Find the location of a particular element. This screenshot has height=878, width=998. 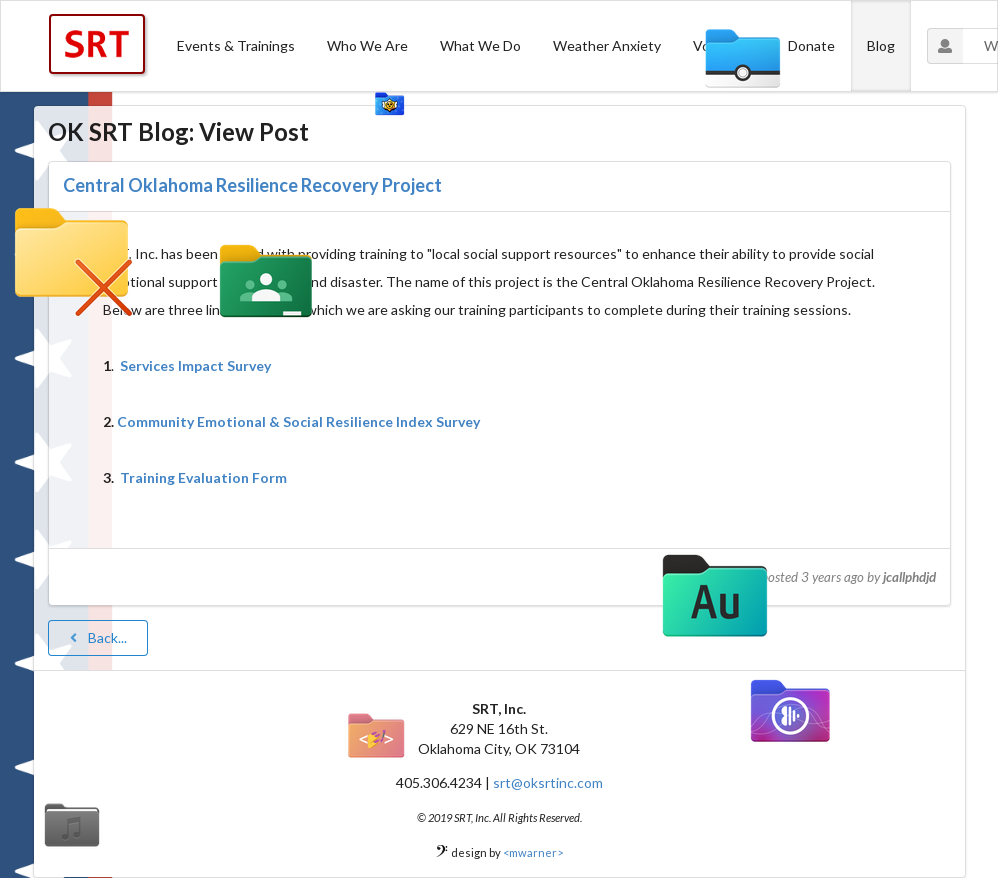

folder containing styled-components files is located at coordinates (376, 737).